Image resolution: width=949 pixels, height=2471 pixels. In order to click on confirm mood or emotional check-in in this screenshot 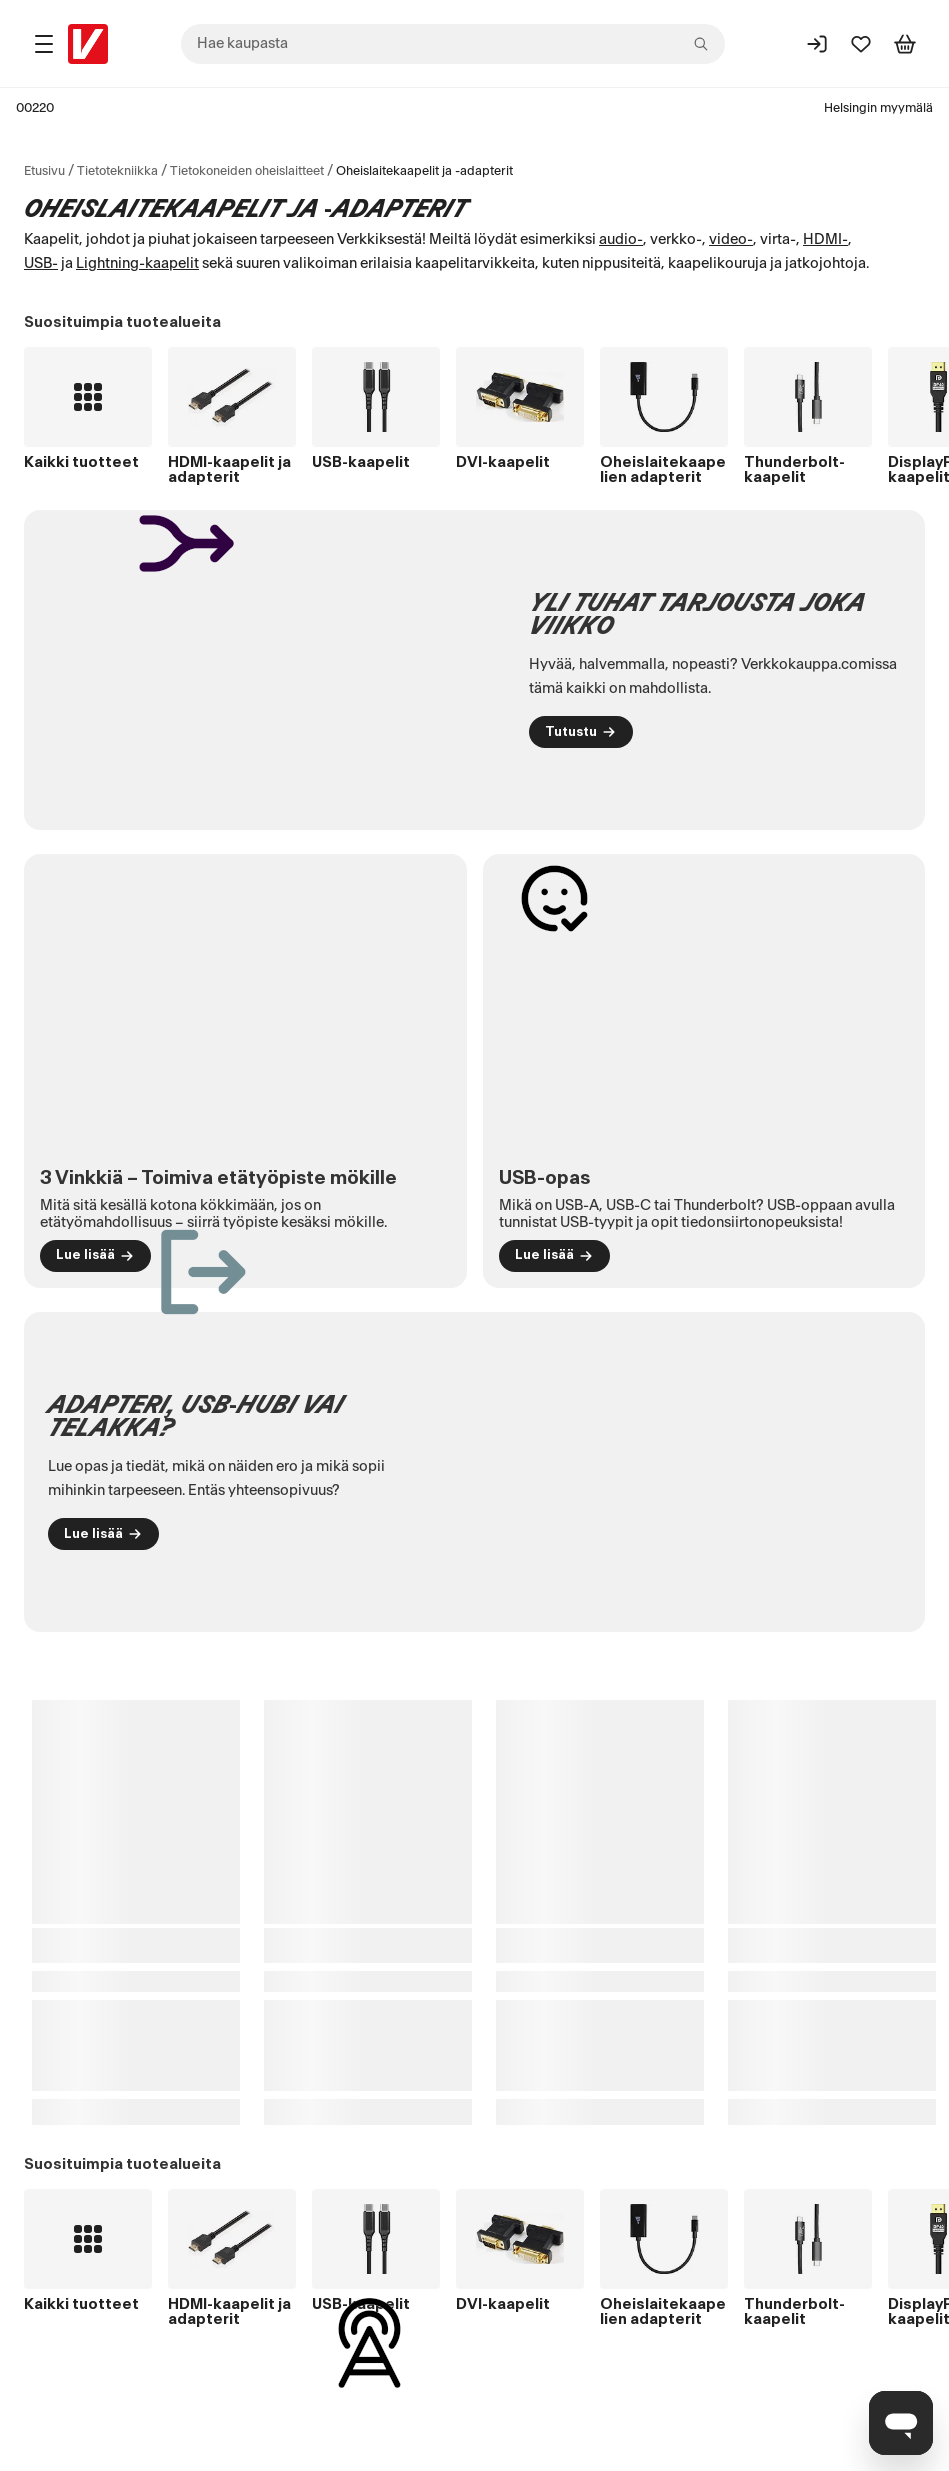, I will do `click(554, 898)`.